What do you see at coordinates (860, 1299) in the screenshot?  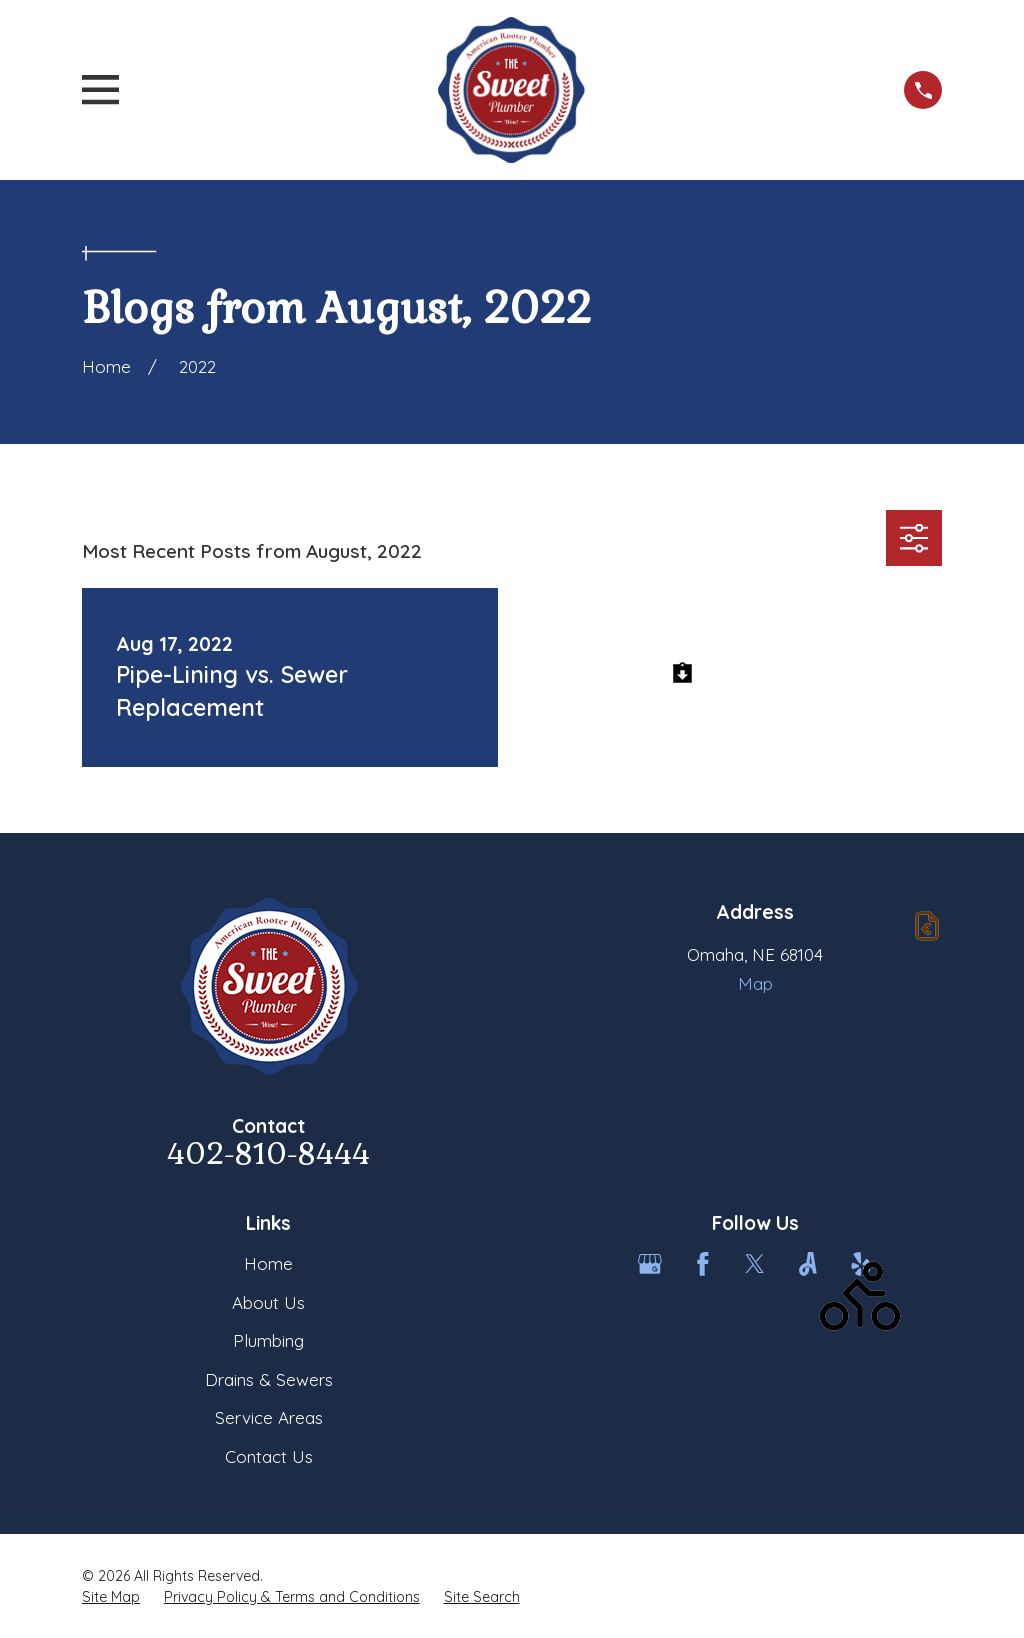 I see `access cycling or bike-related features` at bounding box center [860, 1299].